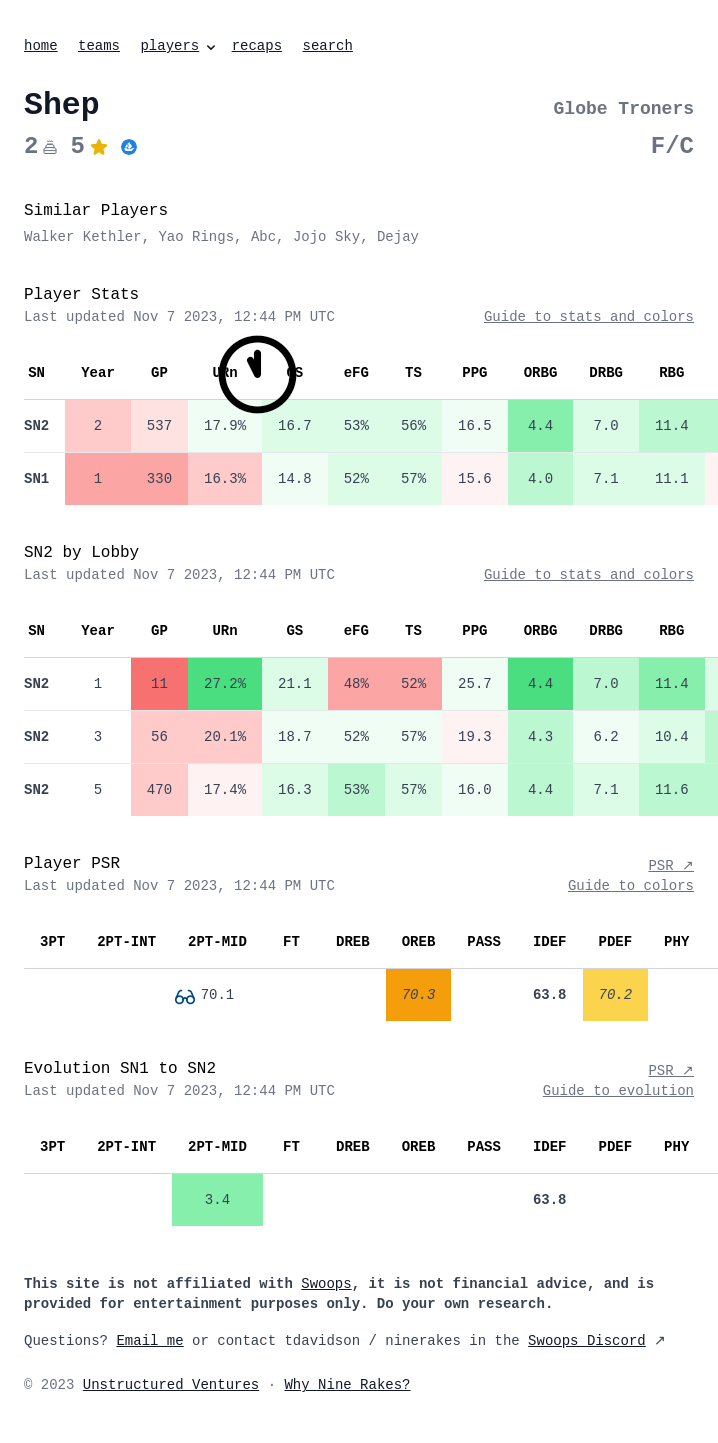 This screenshot has height=1443, width=718. I want to click on enable reading mode, so click(185, 997).